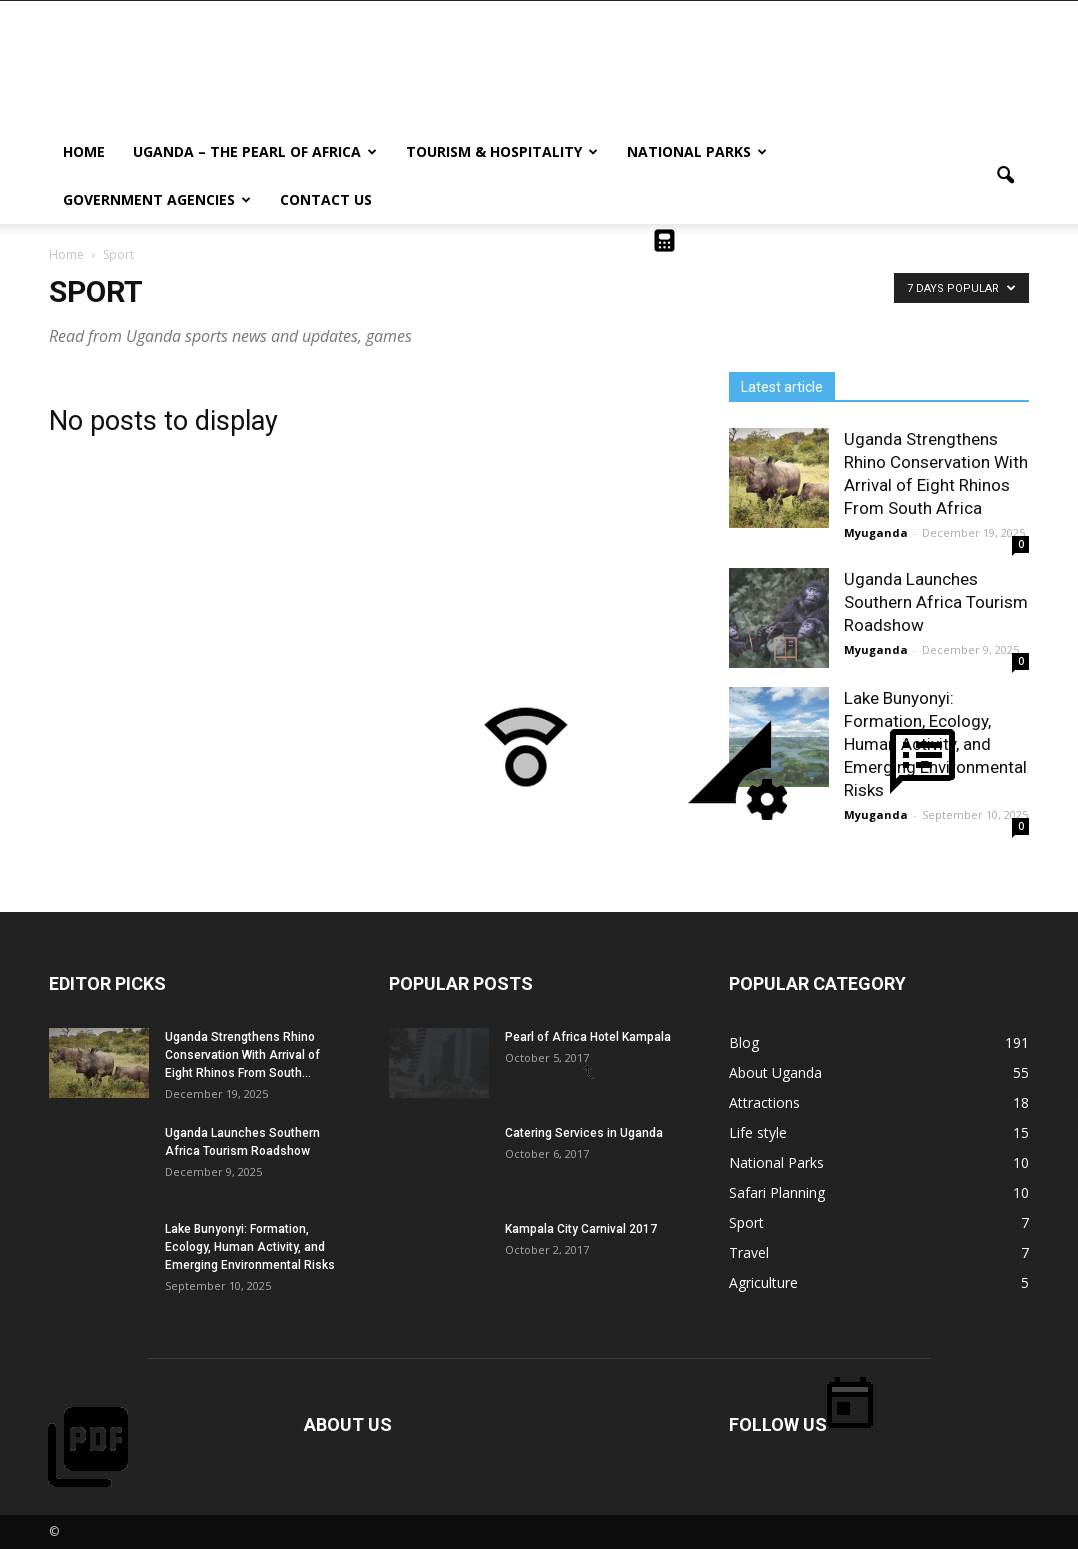 The width and height of the screenshot is (1078, 1549). What do you see at coordinates (664, 240) in the screenshot?
I see `open the calculator app` at bounding box center [664, 240].